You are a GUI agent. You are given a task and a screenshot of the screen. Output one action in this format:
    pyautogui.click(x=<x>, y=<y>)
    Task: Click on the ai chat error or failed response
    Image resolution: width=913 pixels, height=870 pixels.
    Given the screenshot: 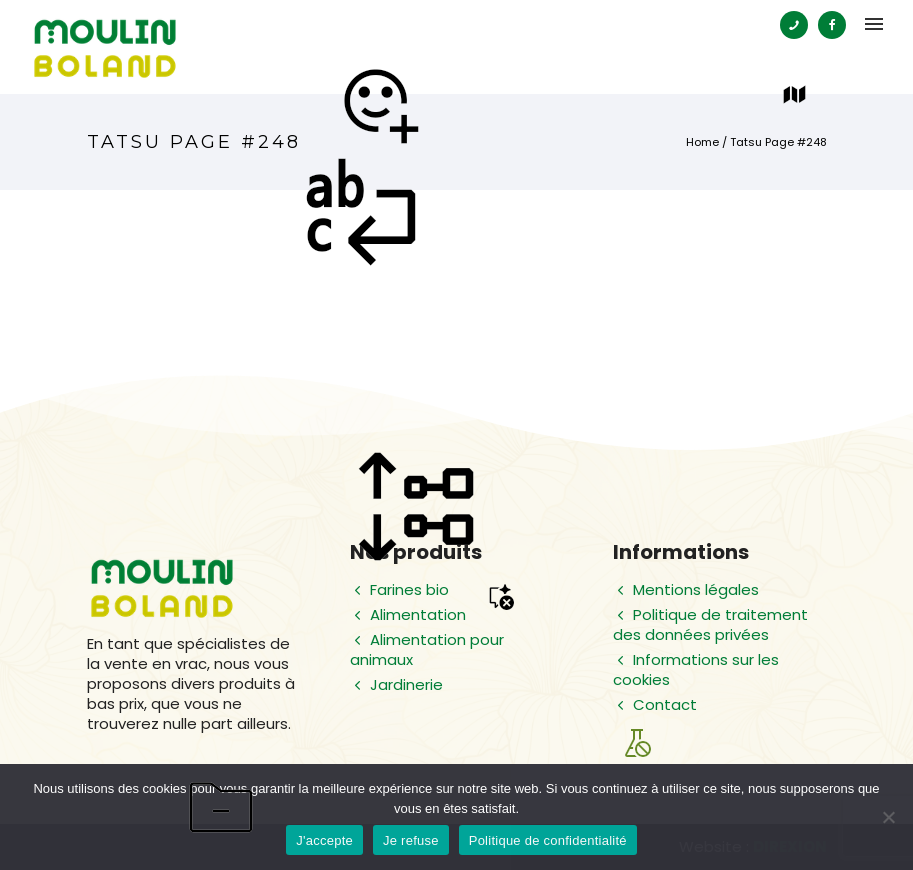 What is the action you would take?
    pyautogui.click(x=501, y=597)
    